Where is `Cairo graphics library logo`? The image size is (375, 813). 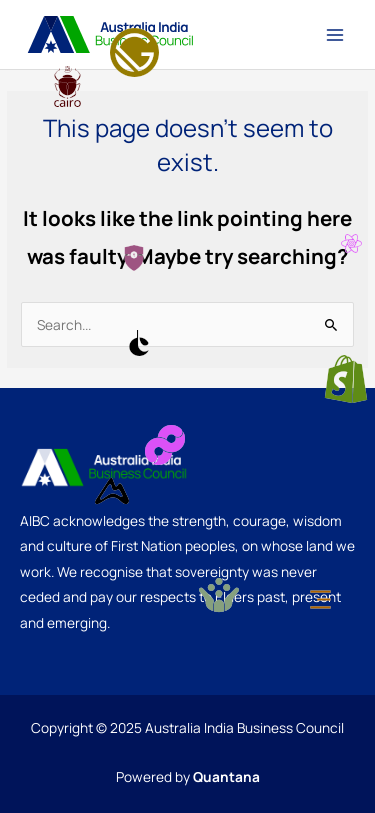 Cairo graphics library logo is located at coordinates (67, 86).